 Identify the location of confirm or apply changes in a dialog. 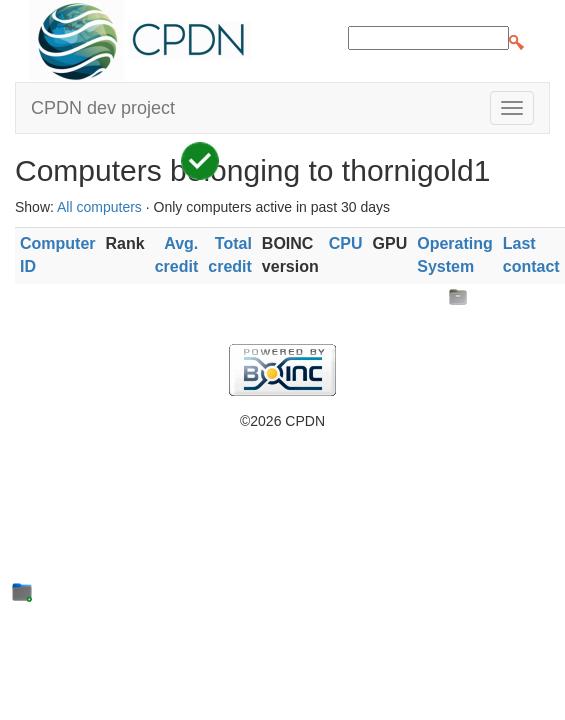
(200, 161).